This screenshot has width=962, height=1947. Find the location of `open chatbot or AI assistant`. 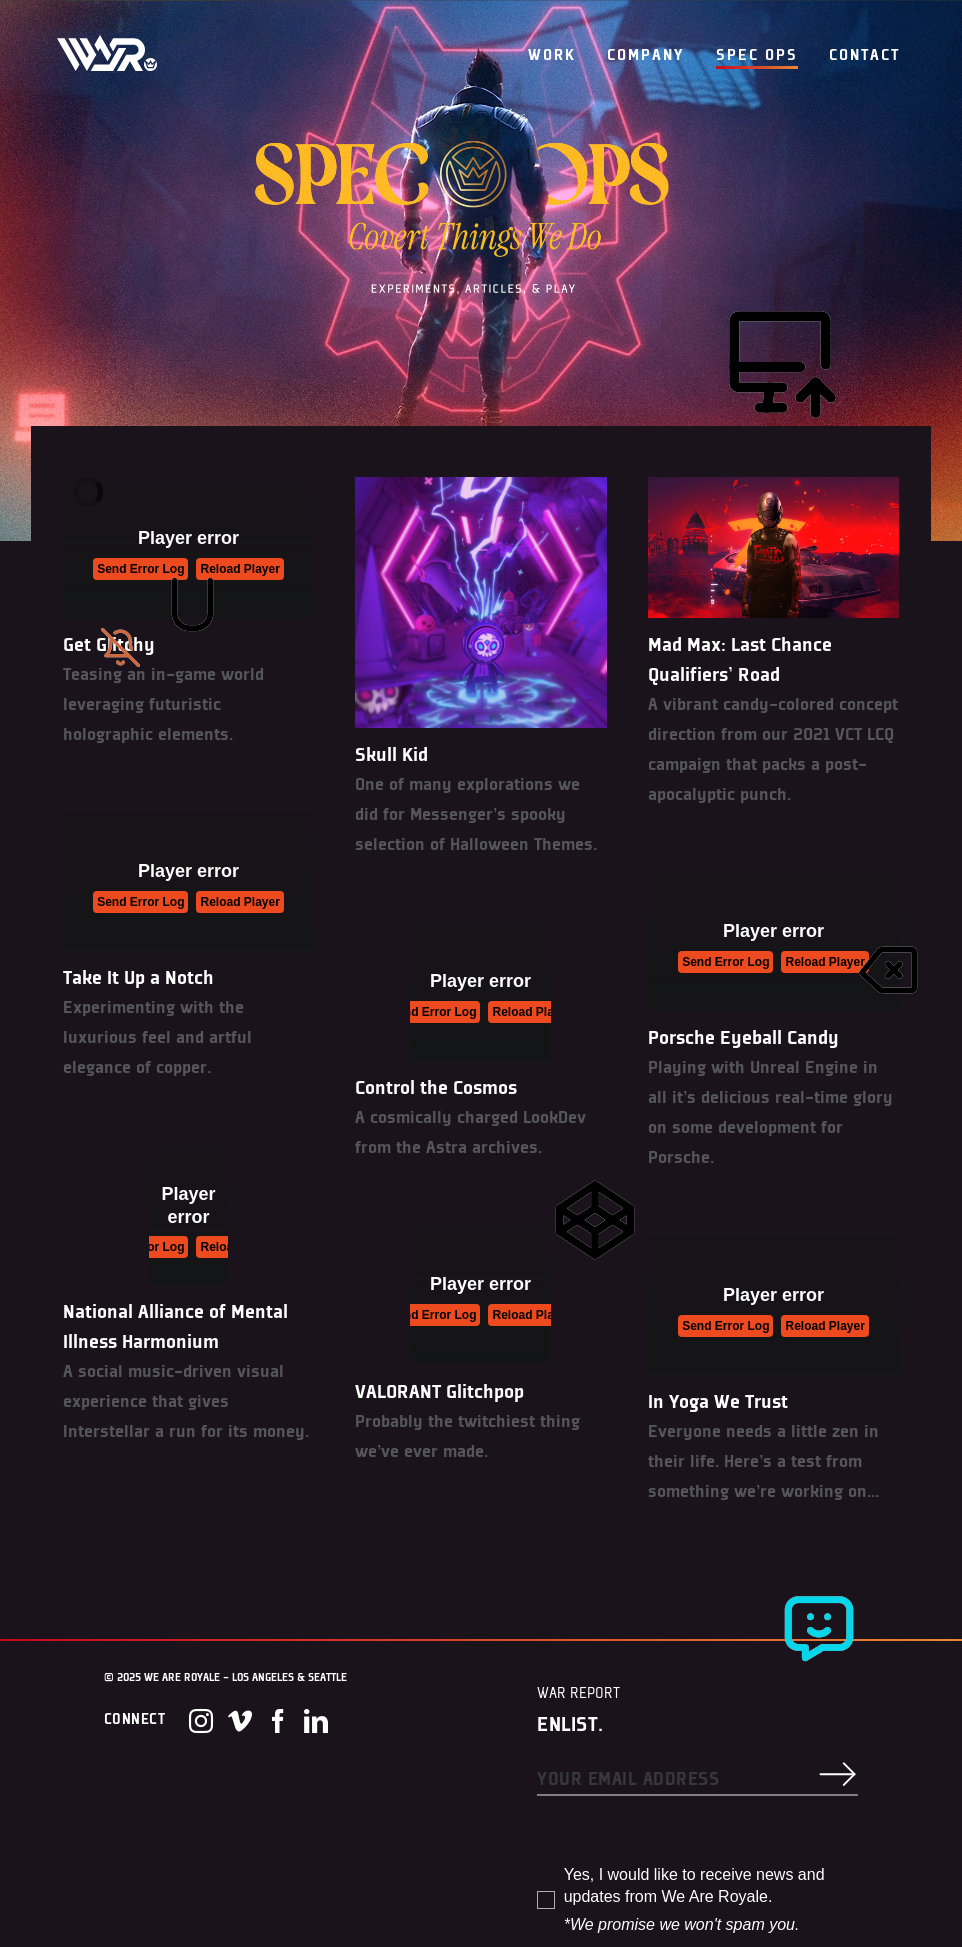

open chatbot or AI assistant is located at coordinates (819, 1627).